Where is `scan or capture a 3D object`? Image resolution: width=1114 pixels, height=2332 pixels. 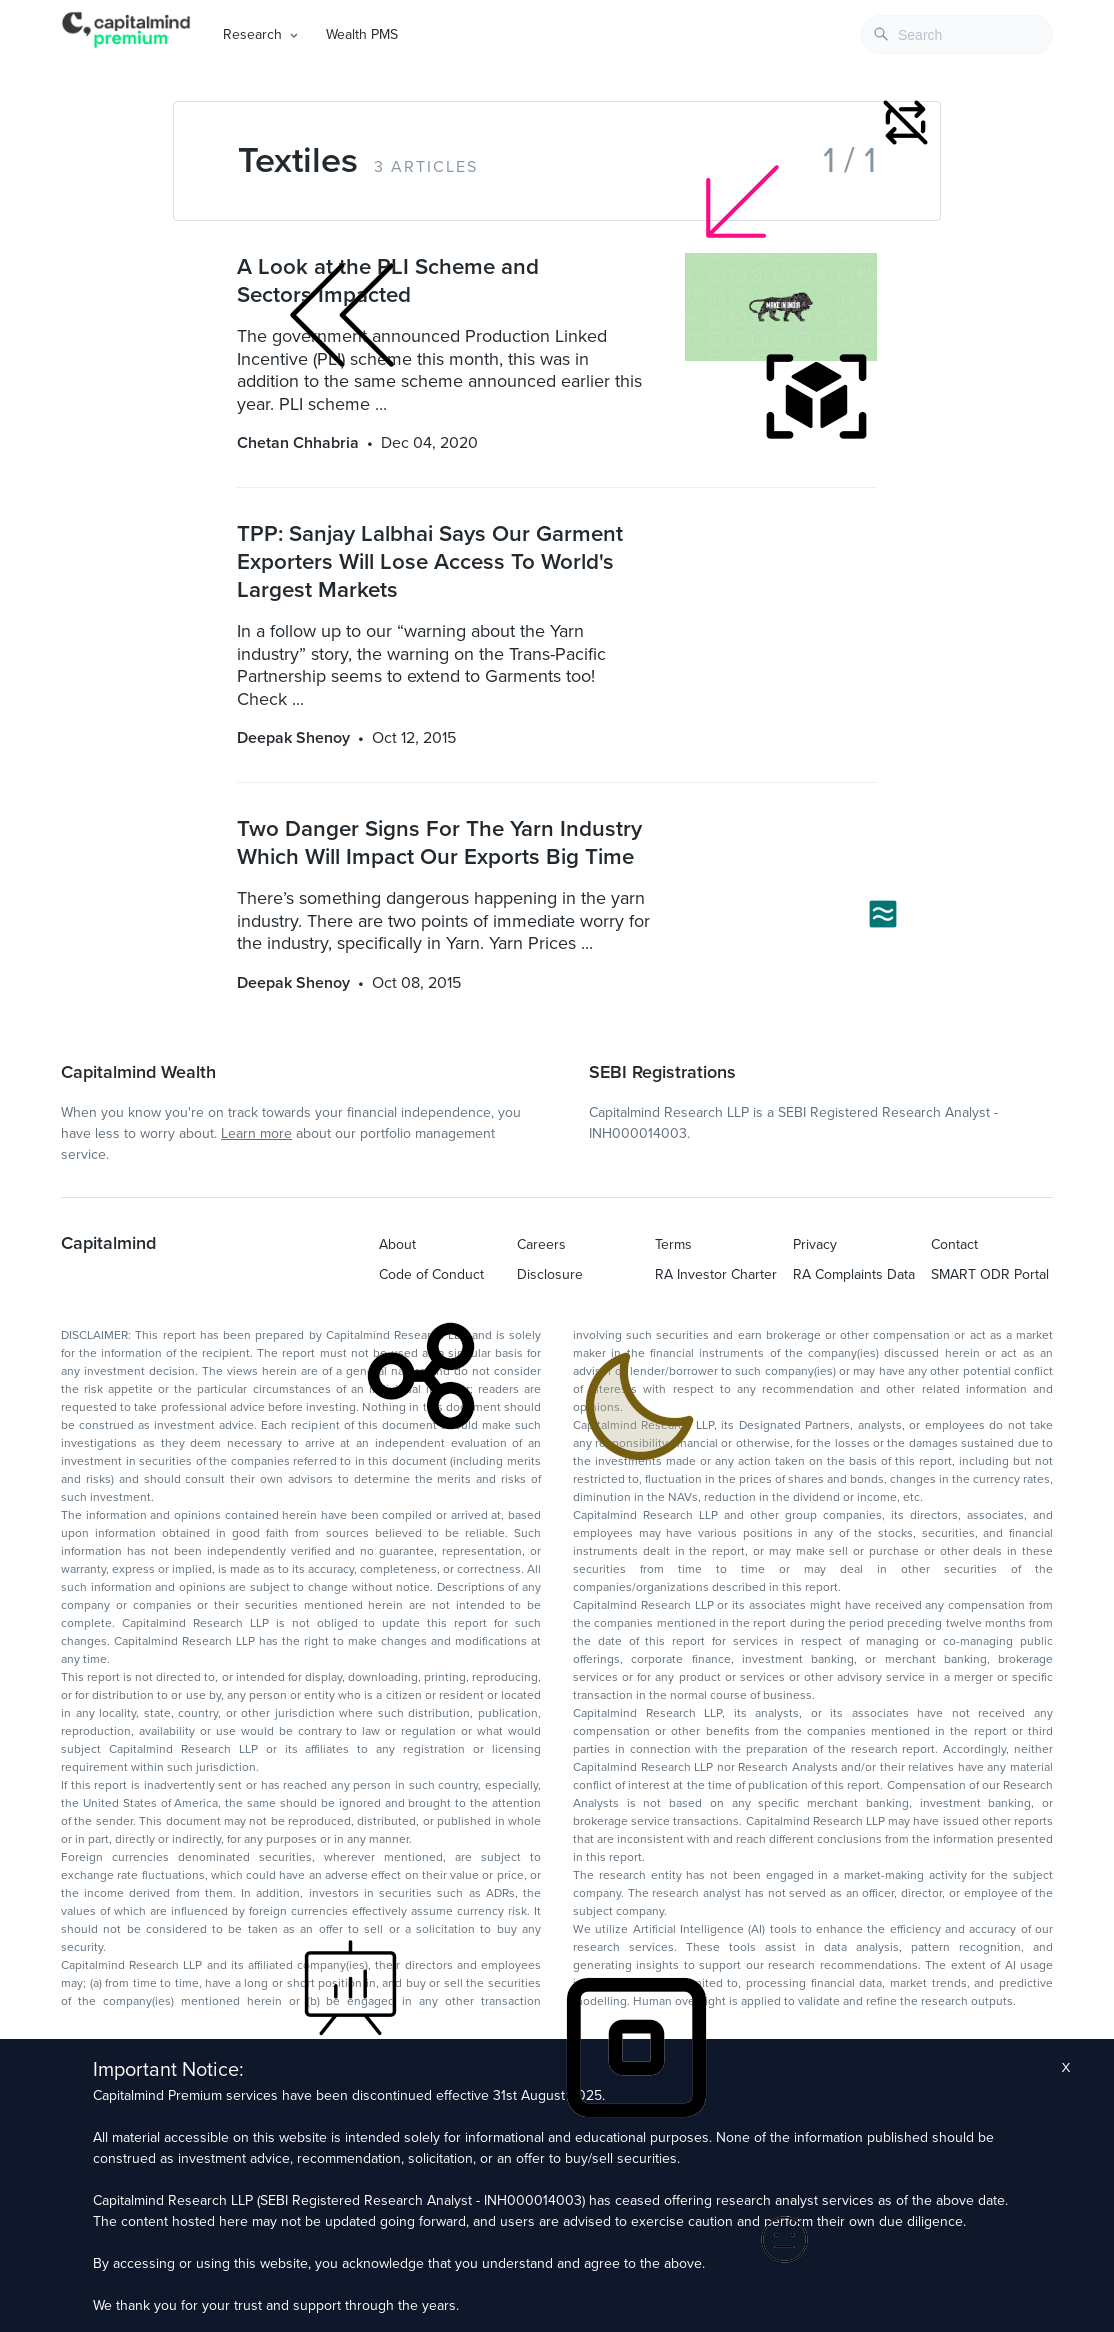
scan or capture a 3D object is located at coordinates (816, 396).